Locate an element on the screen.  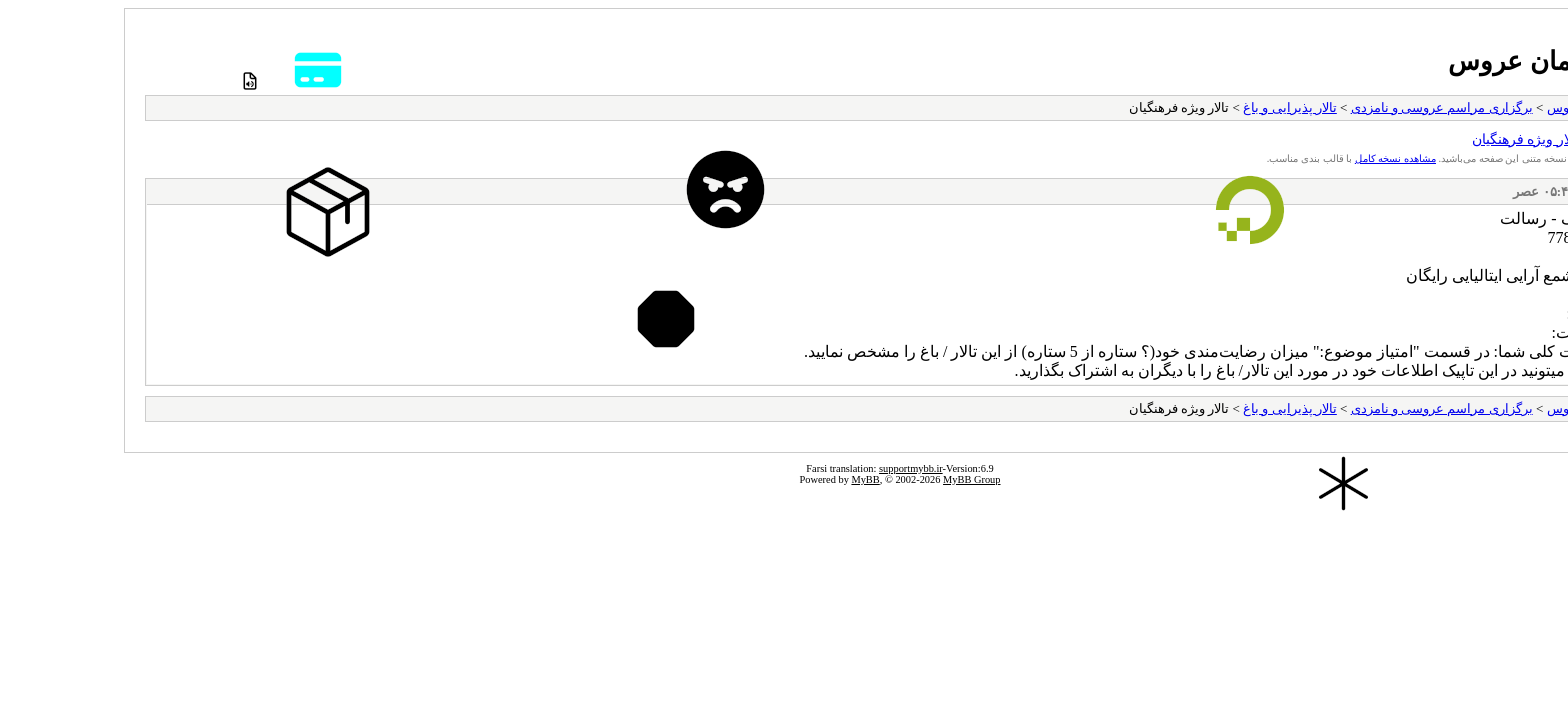
open an audio file is located at coordinates (250, 81).